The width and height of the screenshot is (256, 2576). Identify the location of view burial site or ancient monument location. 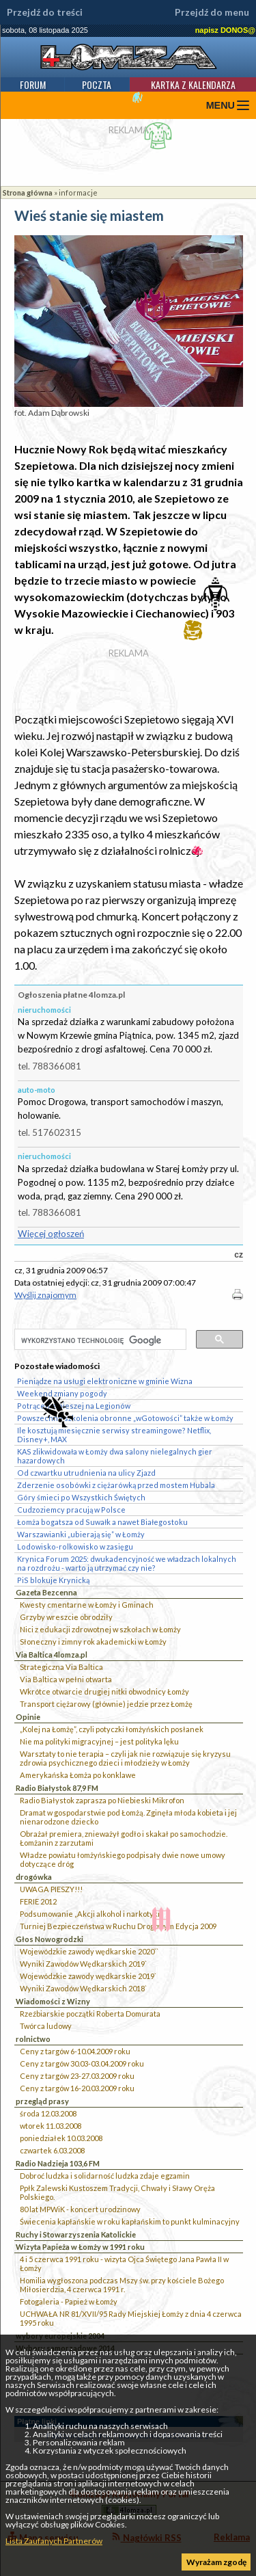
(197, 850).